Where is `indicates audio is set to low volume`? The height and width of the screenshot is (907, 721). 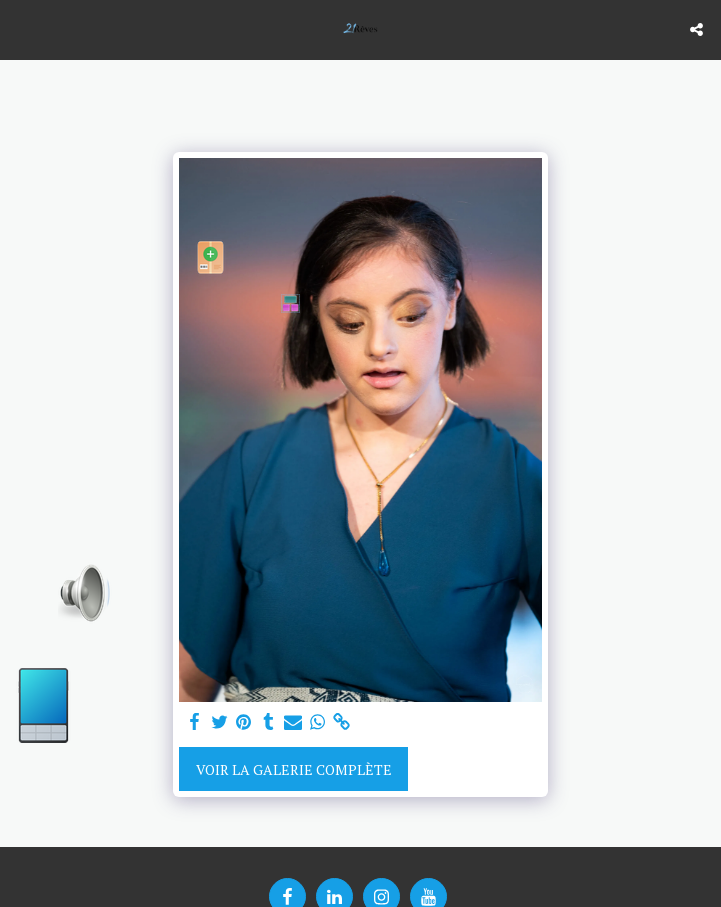 indicates audio is set to low volume is located at coordinates (89, 593).